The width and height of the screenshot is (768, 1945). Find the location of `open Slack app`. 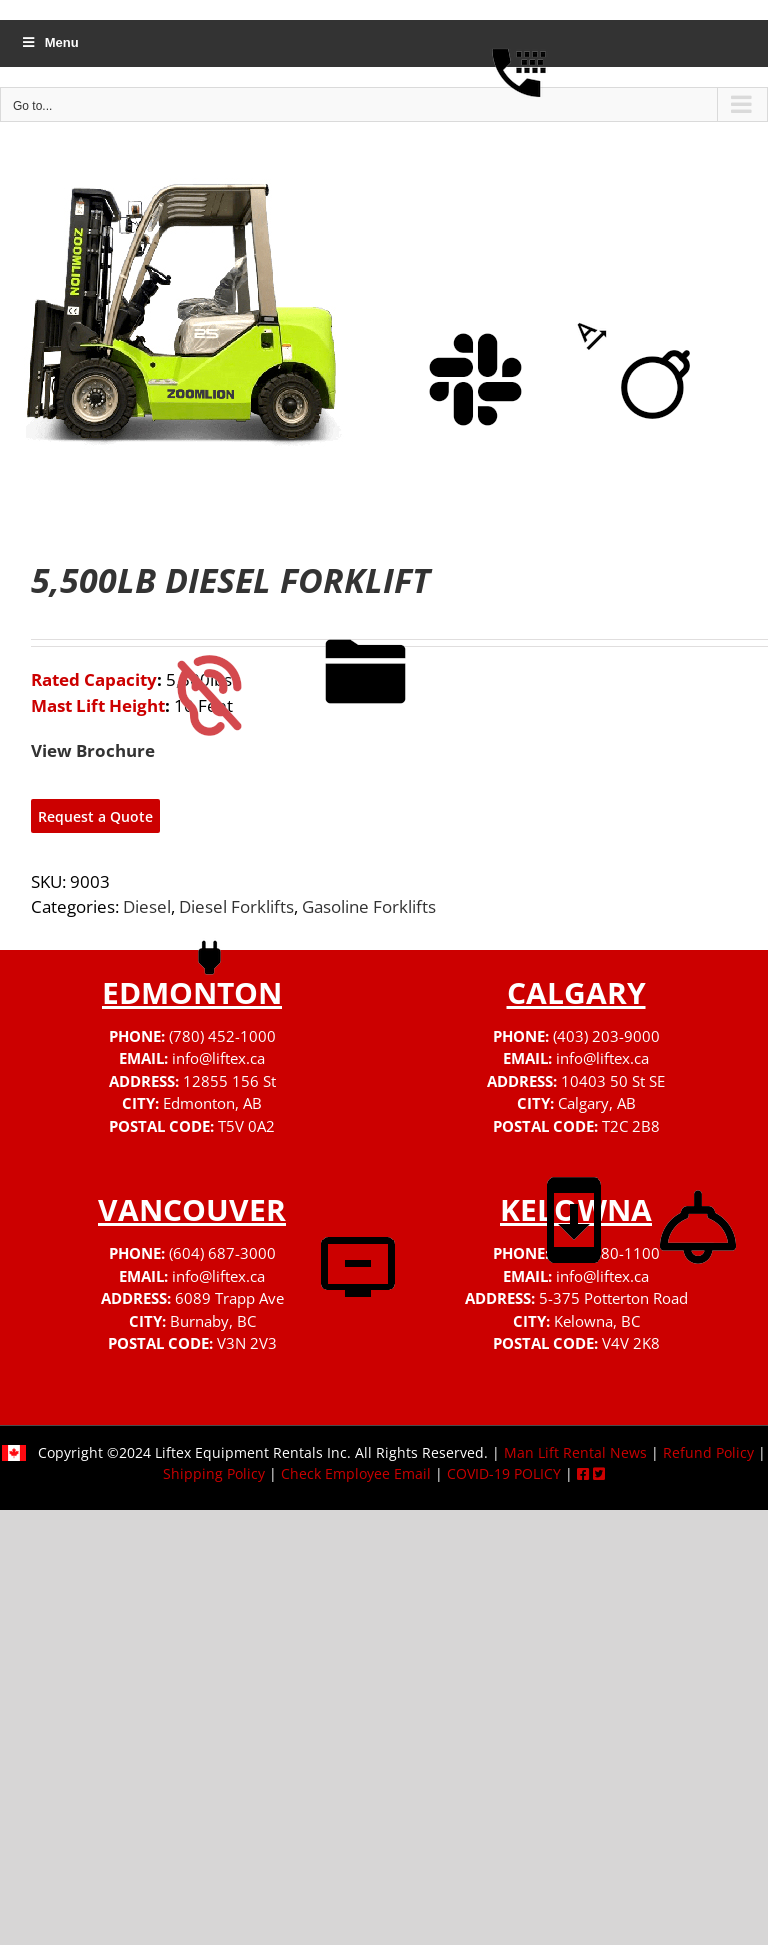

open Slack app is located at coordinates (475, 379).